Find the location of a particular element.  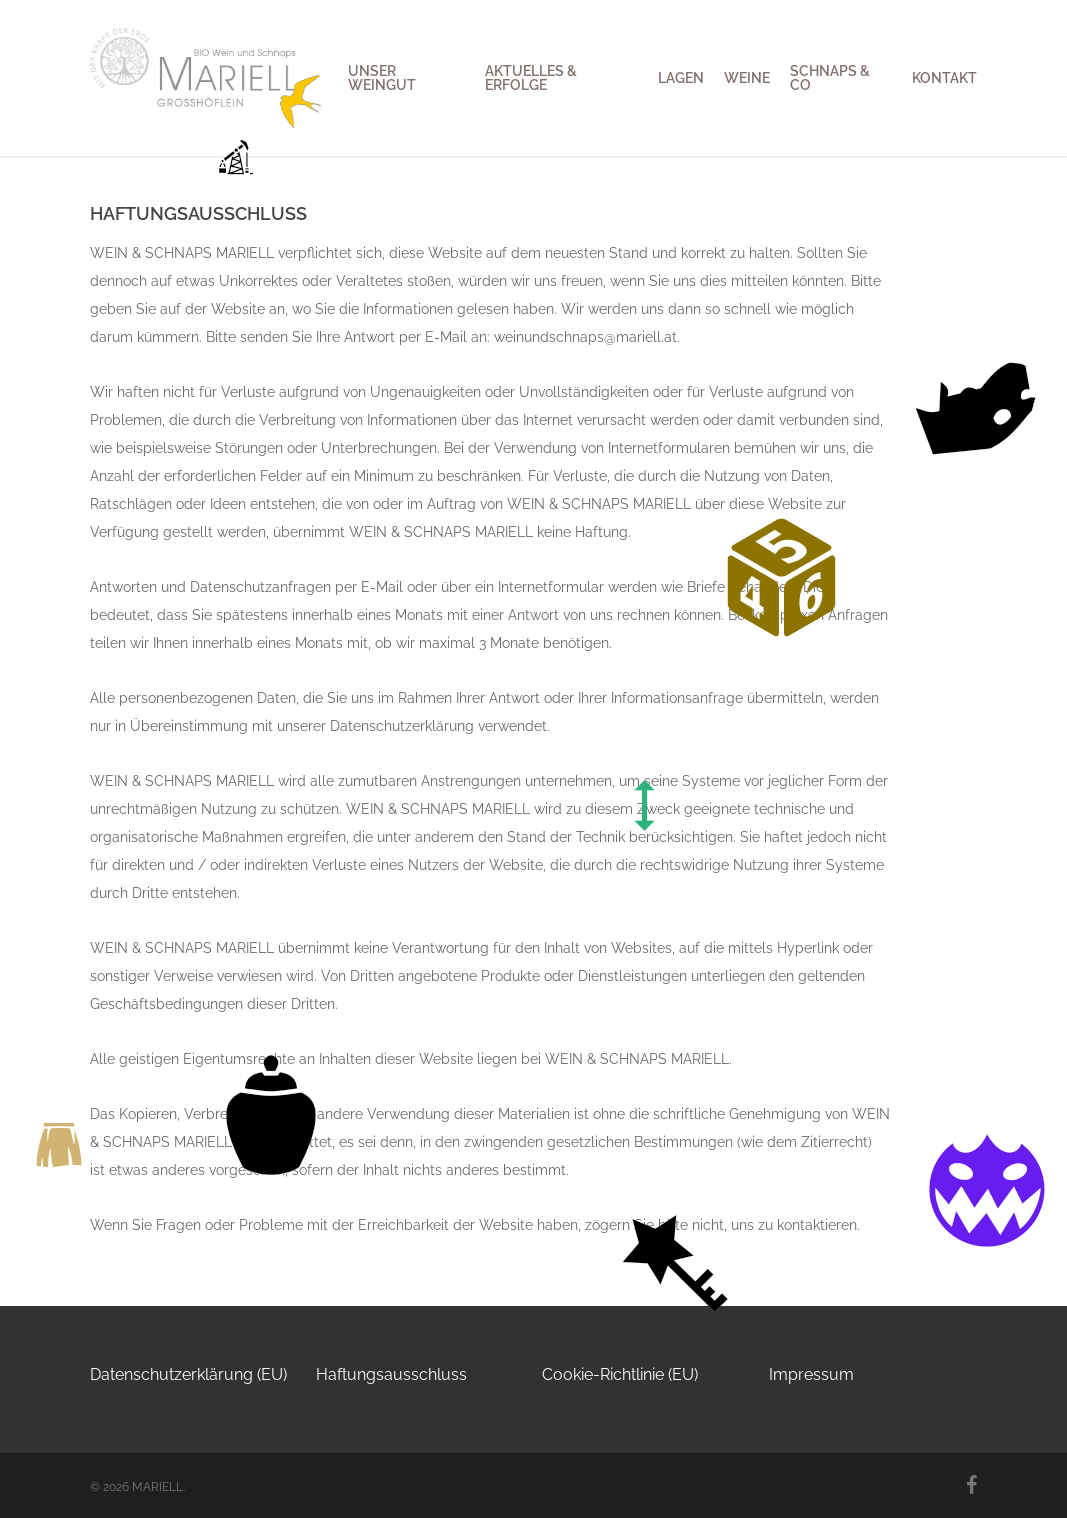

access halloween or seasonal themed content is located at coordinates (987, 1193).